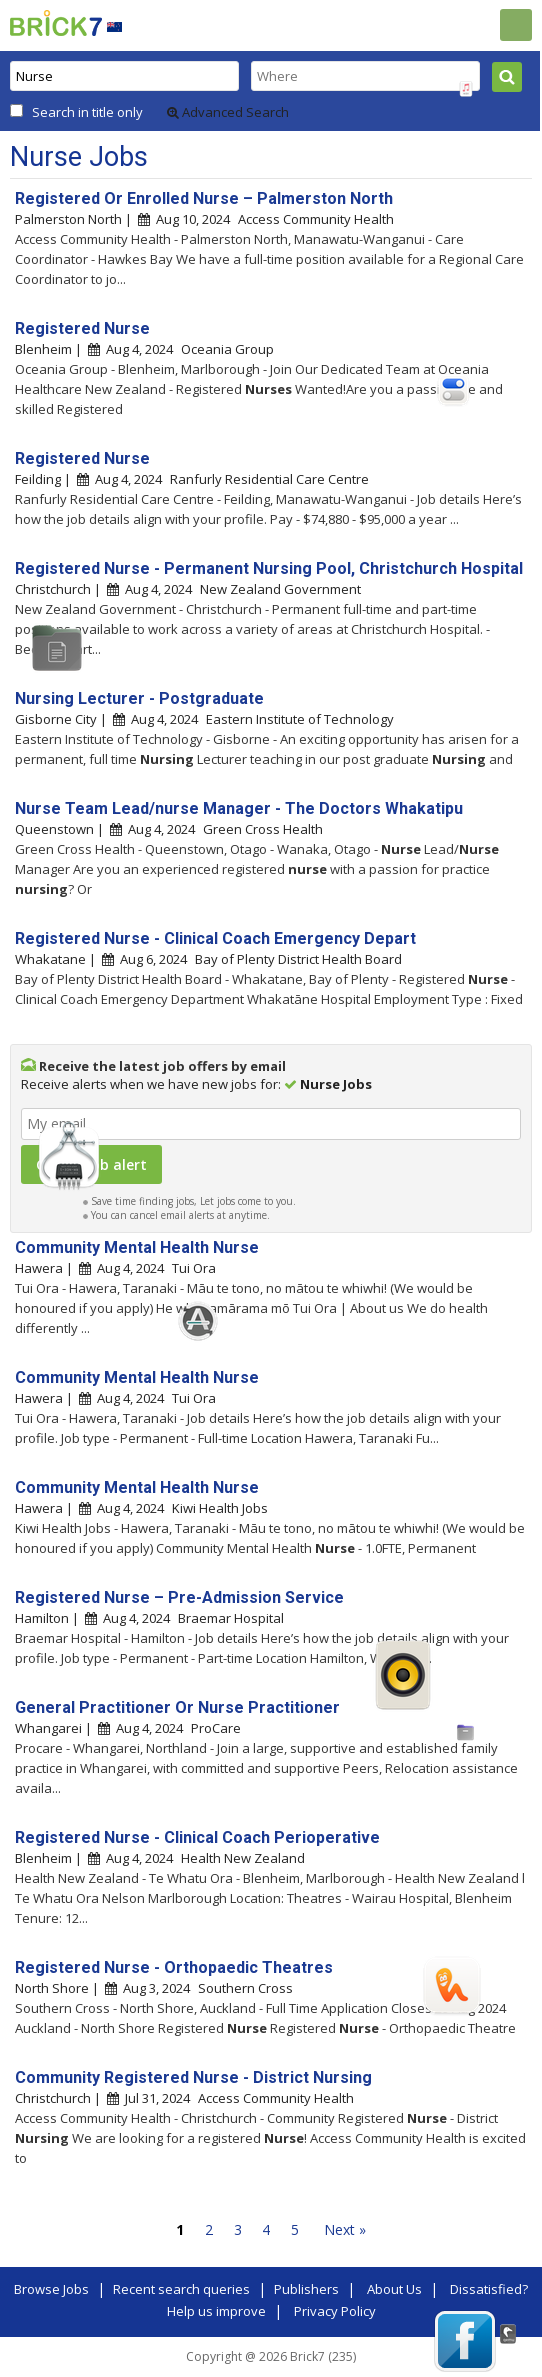 The image size is (542, 2377). Describe the element at coordinates (69, 1157) in the screenshot. I see `open system information app` at that location.